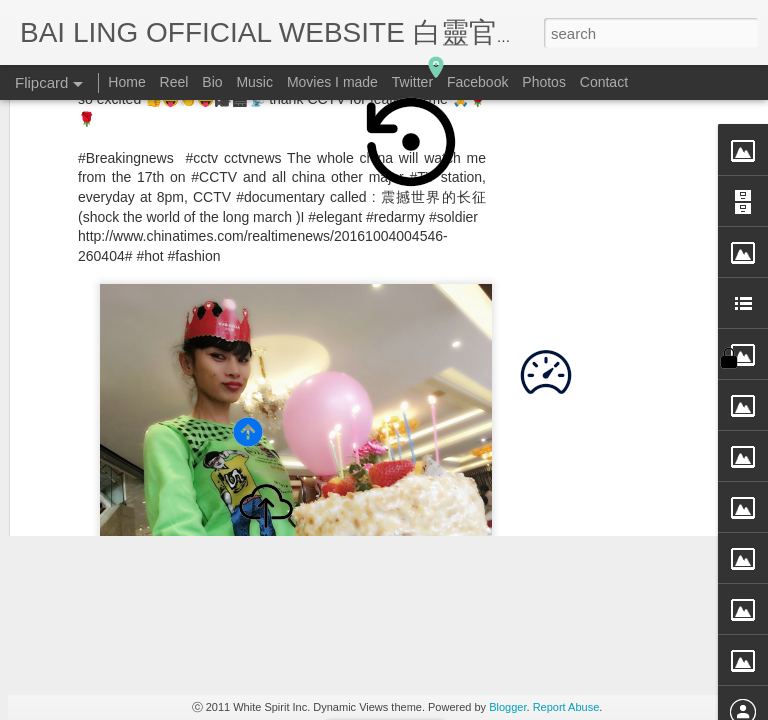 Image resolution: width=768 pixels, height=720 pixels. I want to click on restore to a previous state, so click(411, 142).